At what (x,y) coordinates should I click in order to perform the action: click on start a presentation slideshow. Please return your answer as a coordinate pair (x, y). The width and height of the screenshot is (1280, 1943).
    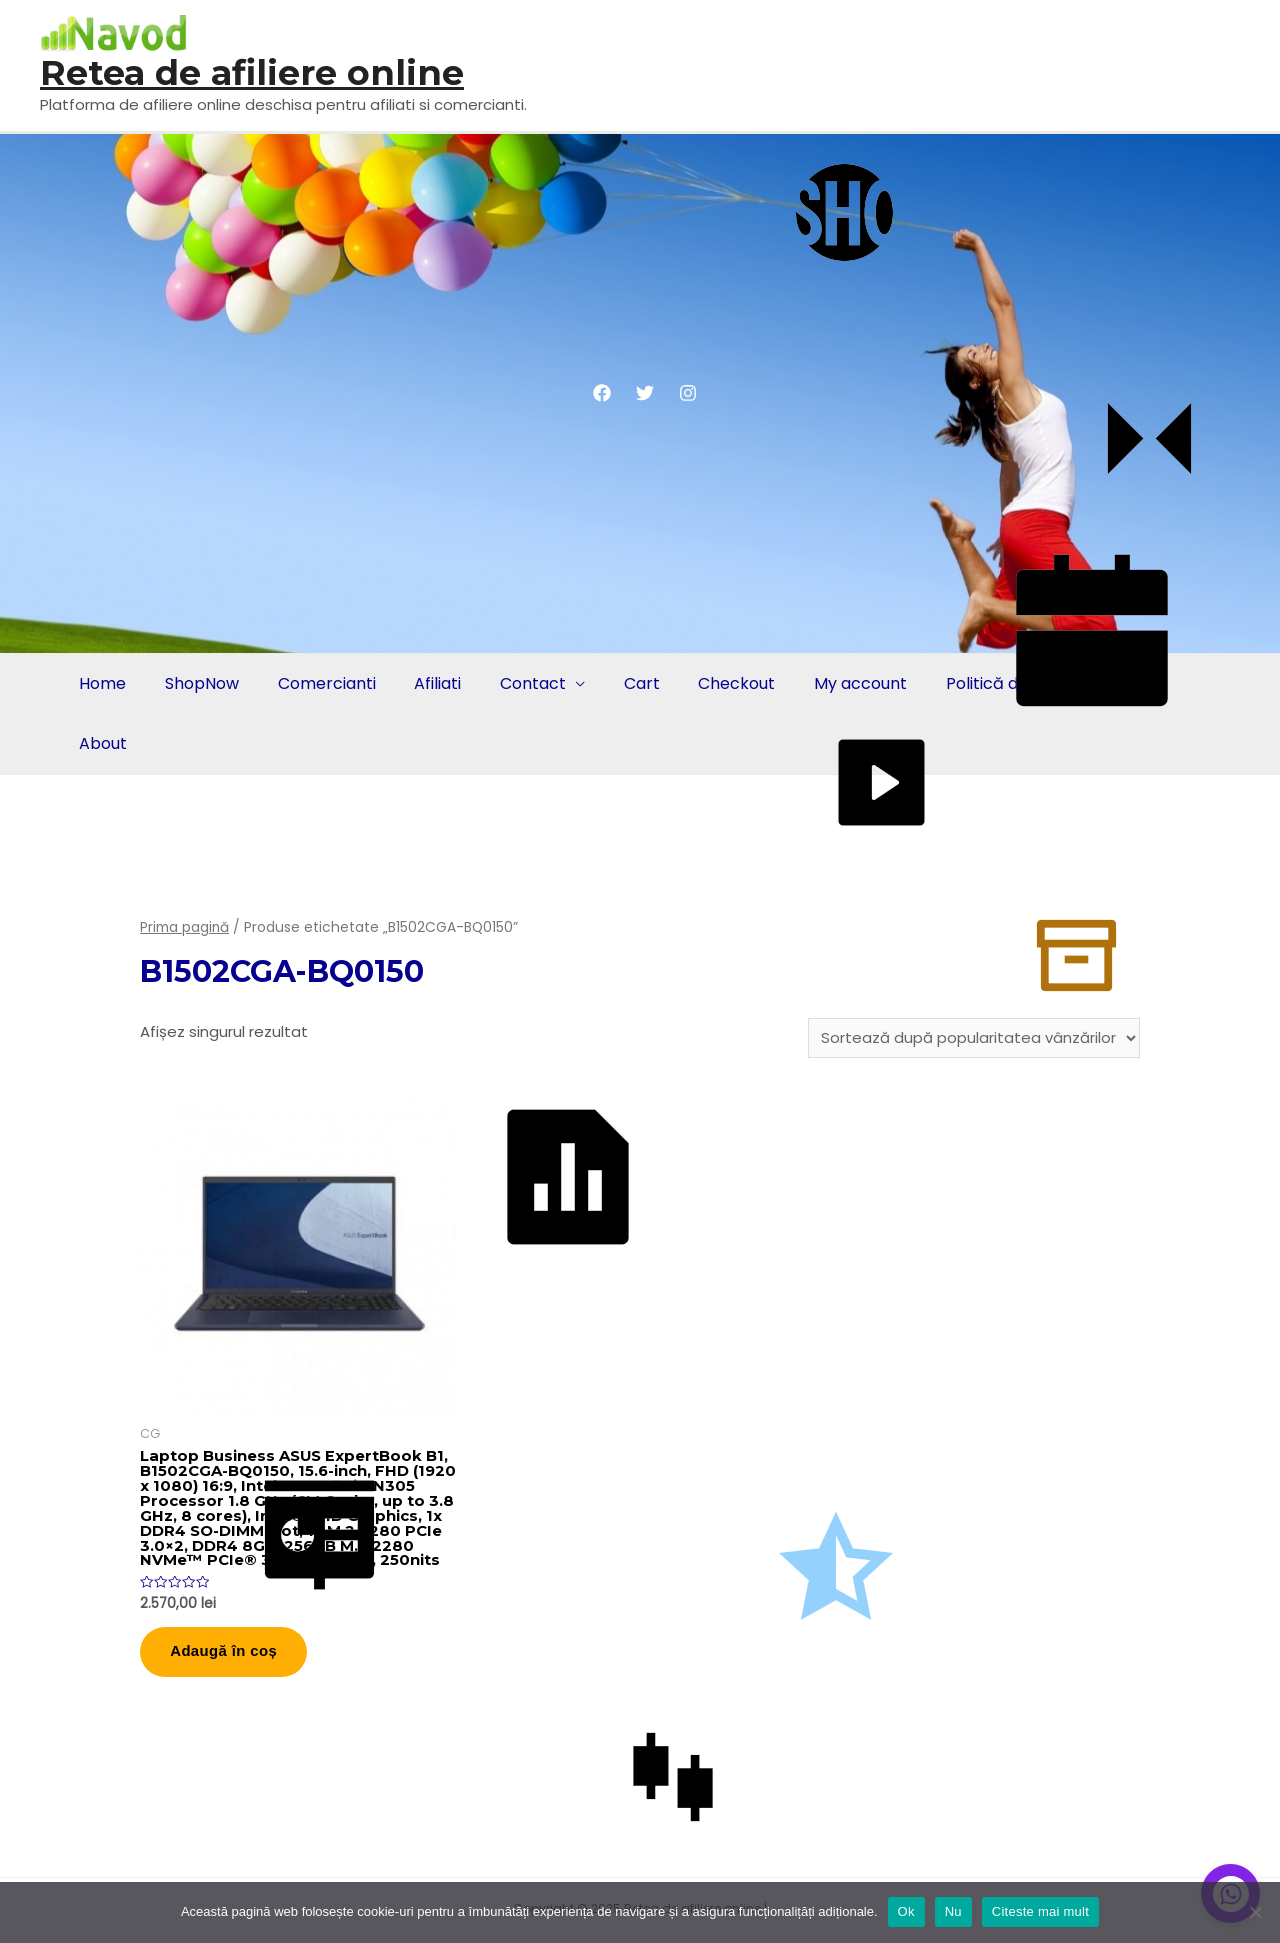
    Looking at the image, I should click on (319, 1529).